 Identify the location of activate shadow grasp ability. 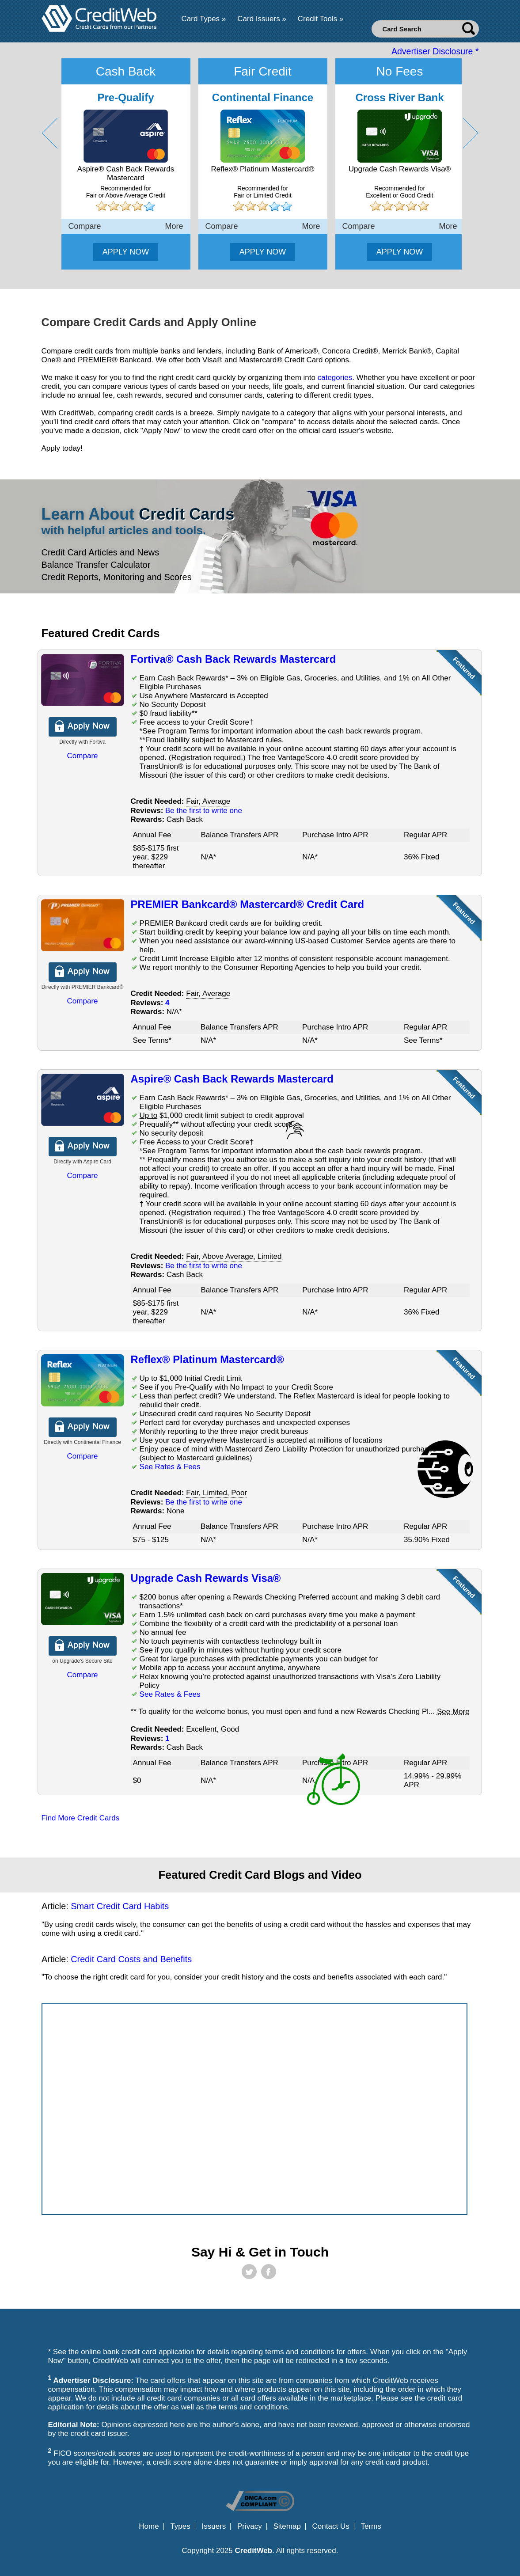
(295, 1130).